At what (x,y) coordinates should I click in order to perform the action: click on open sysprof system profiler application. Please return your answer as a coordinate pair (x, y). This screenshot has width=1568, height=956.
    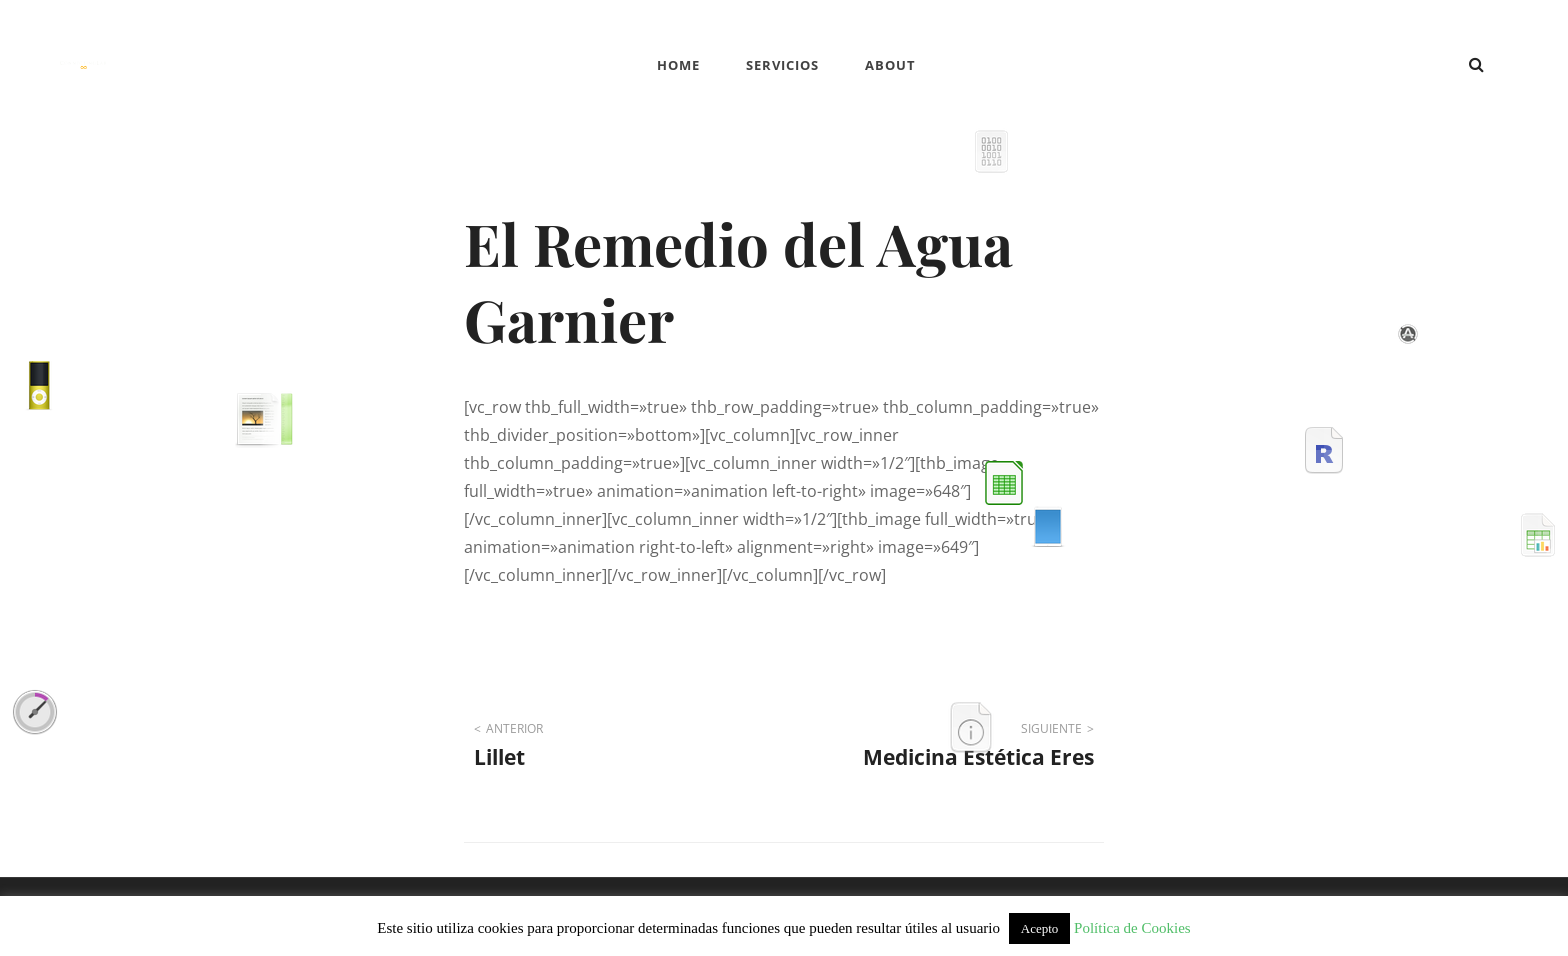
    Looking at the image, I should click on (35, 712).